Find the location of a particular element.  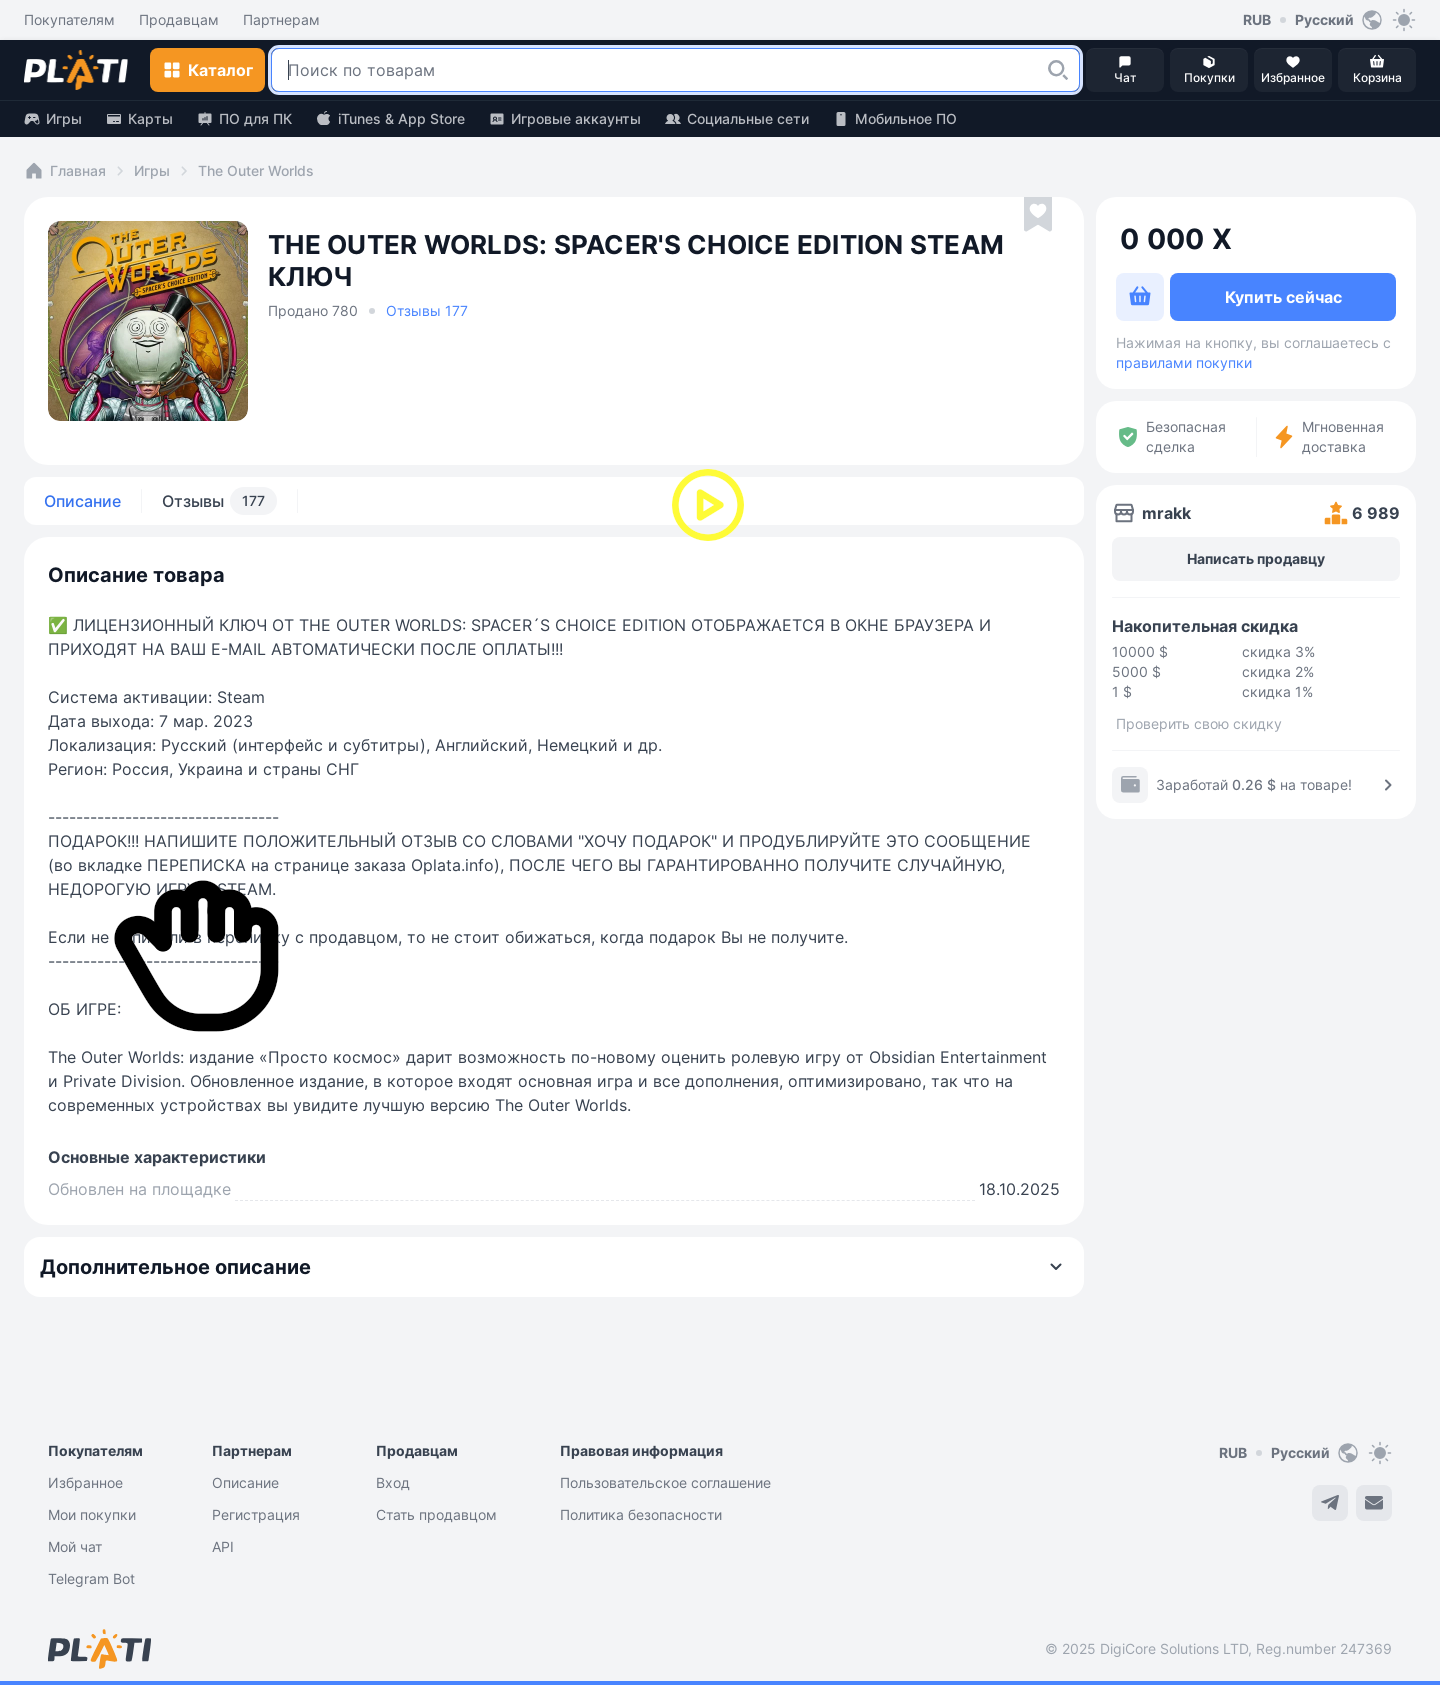

drag to reorder or move an item is located at coordinates (198, 951).